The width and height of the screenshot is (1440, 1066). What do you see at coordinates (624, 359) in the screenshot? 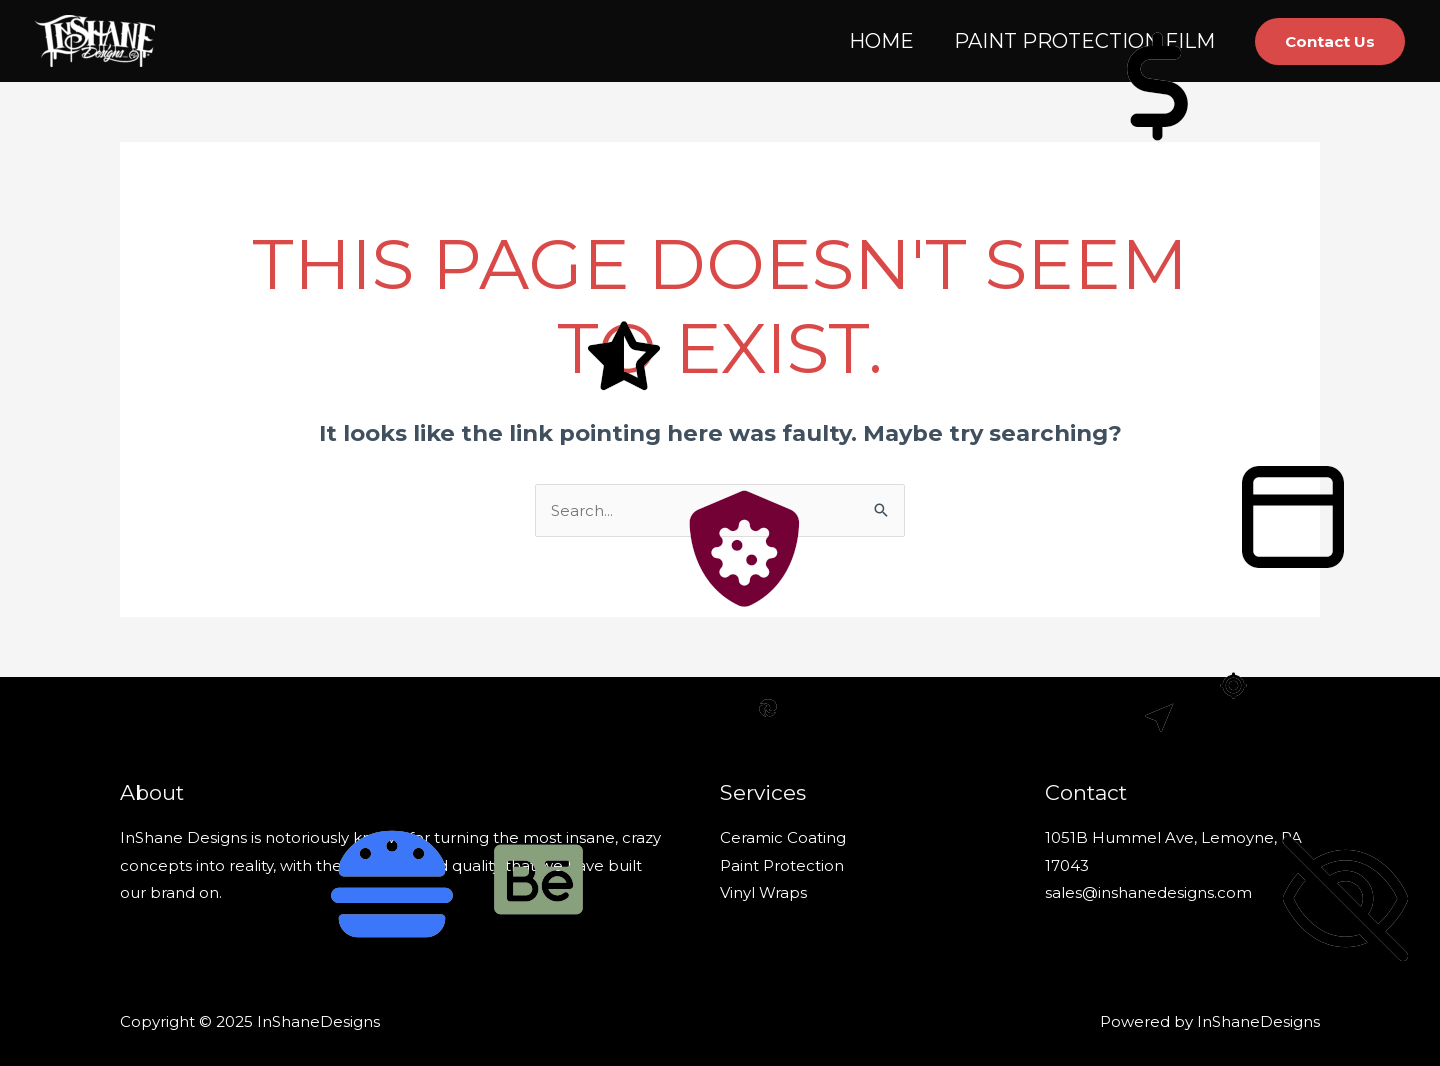
I see `indicates a partial or half rating` at bounding box center [624, 359].